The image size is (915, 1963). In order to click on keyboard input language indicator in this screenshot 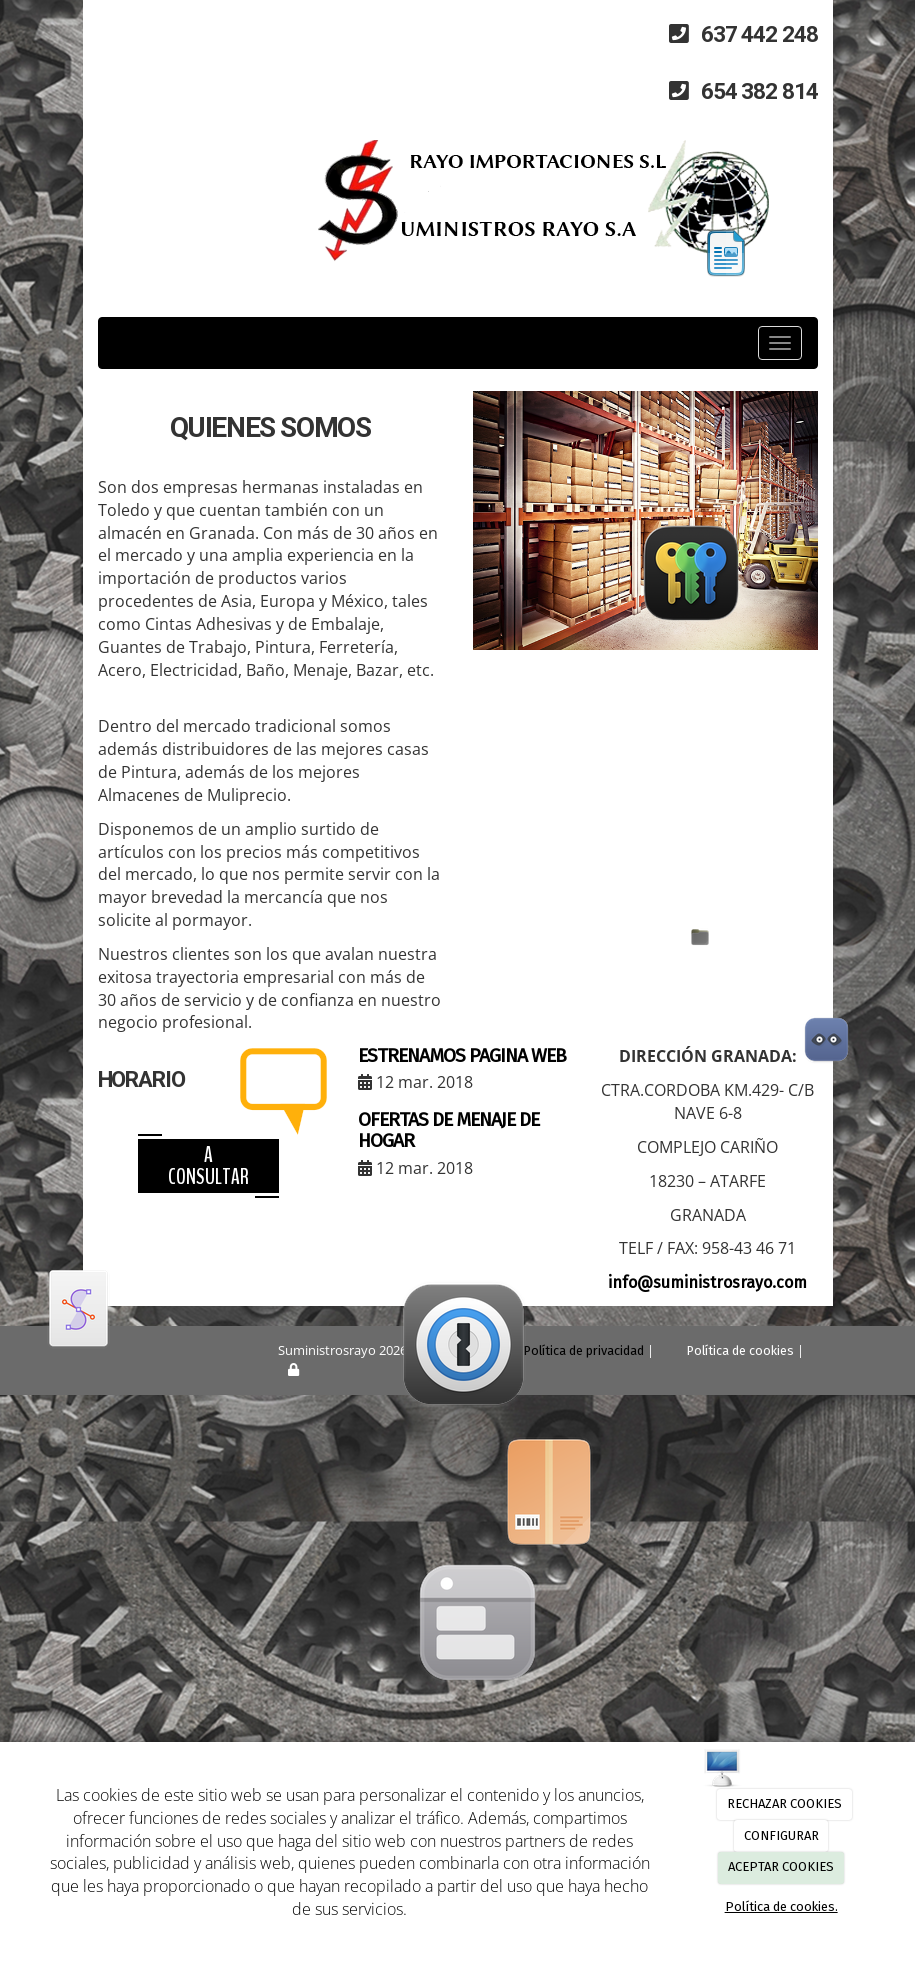, I will do `click(283, 1091)`.